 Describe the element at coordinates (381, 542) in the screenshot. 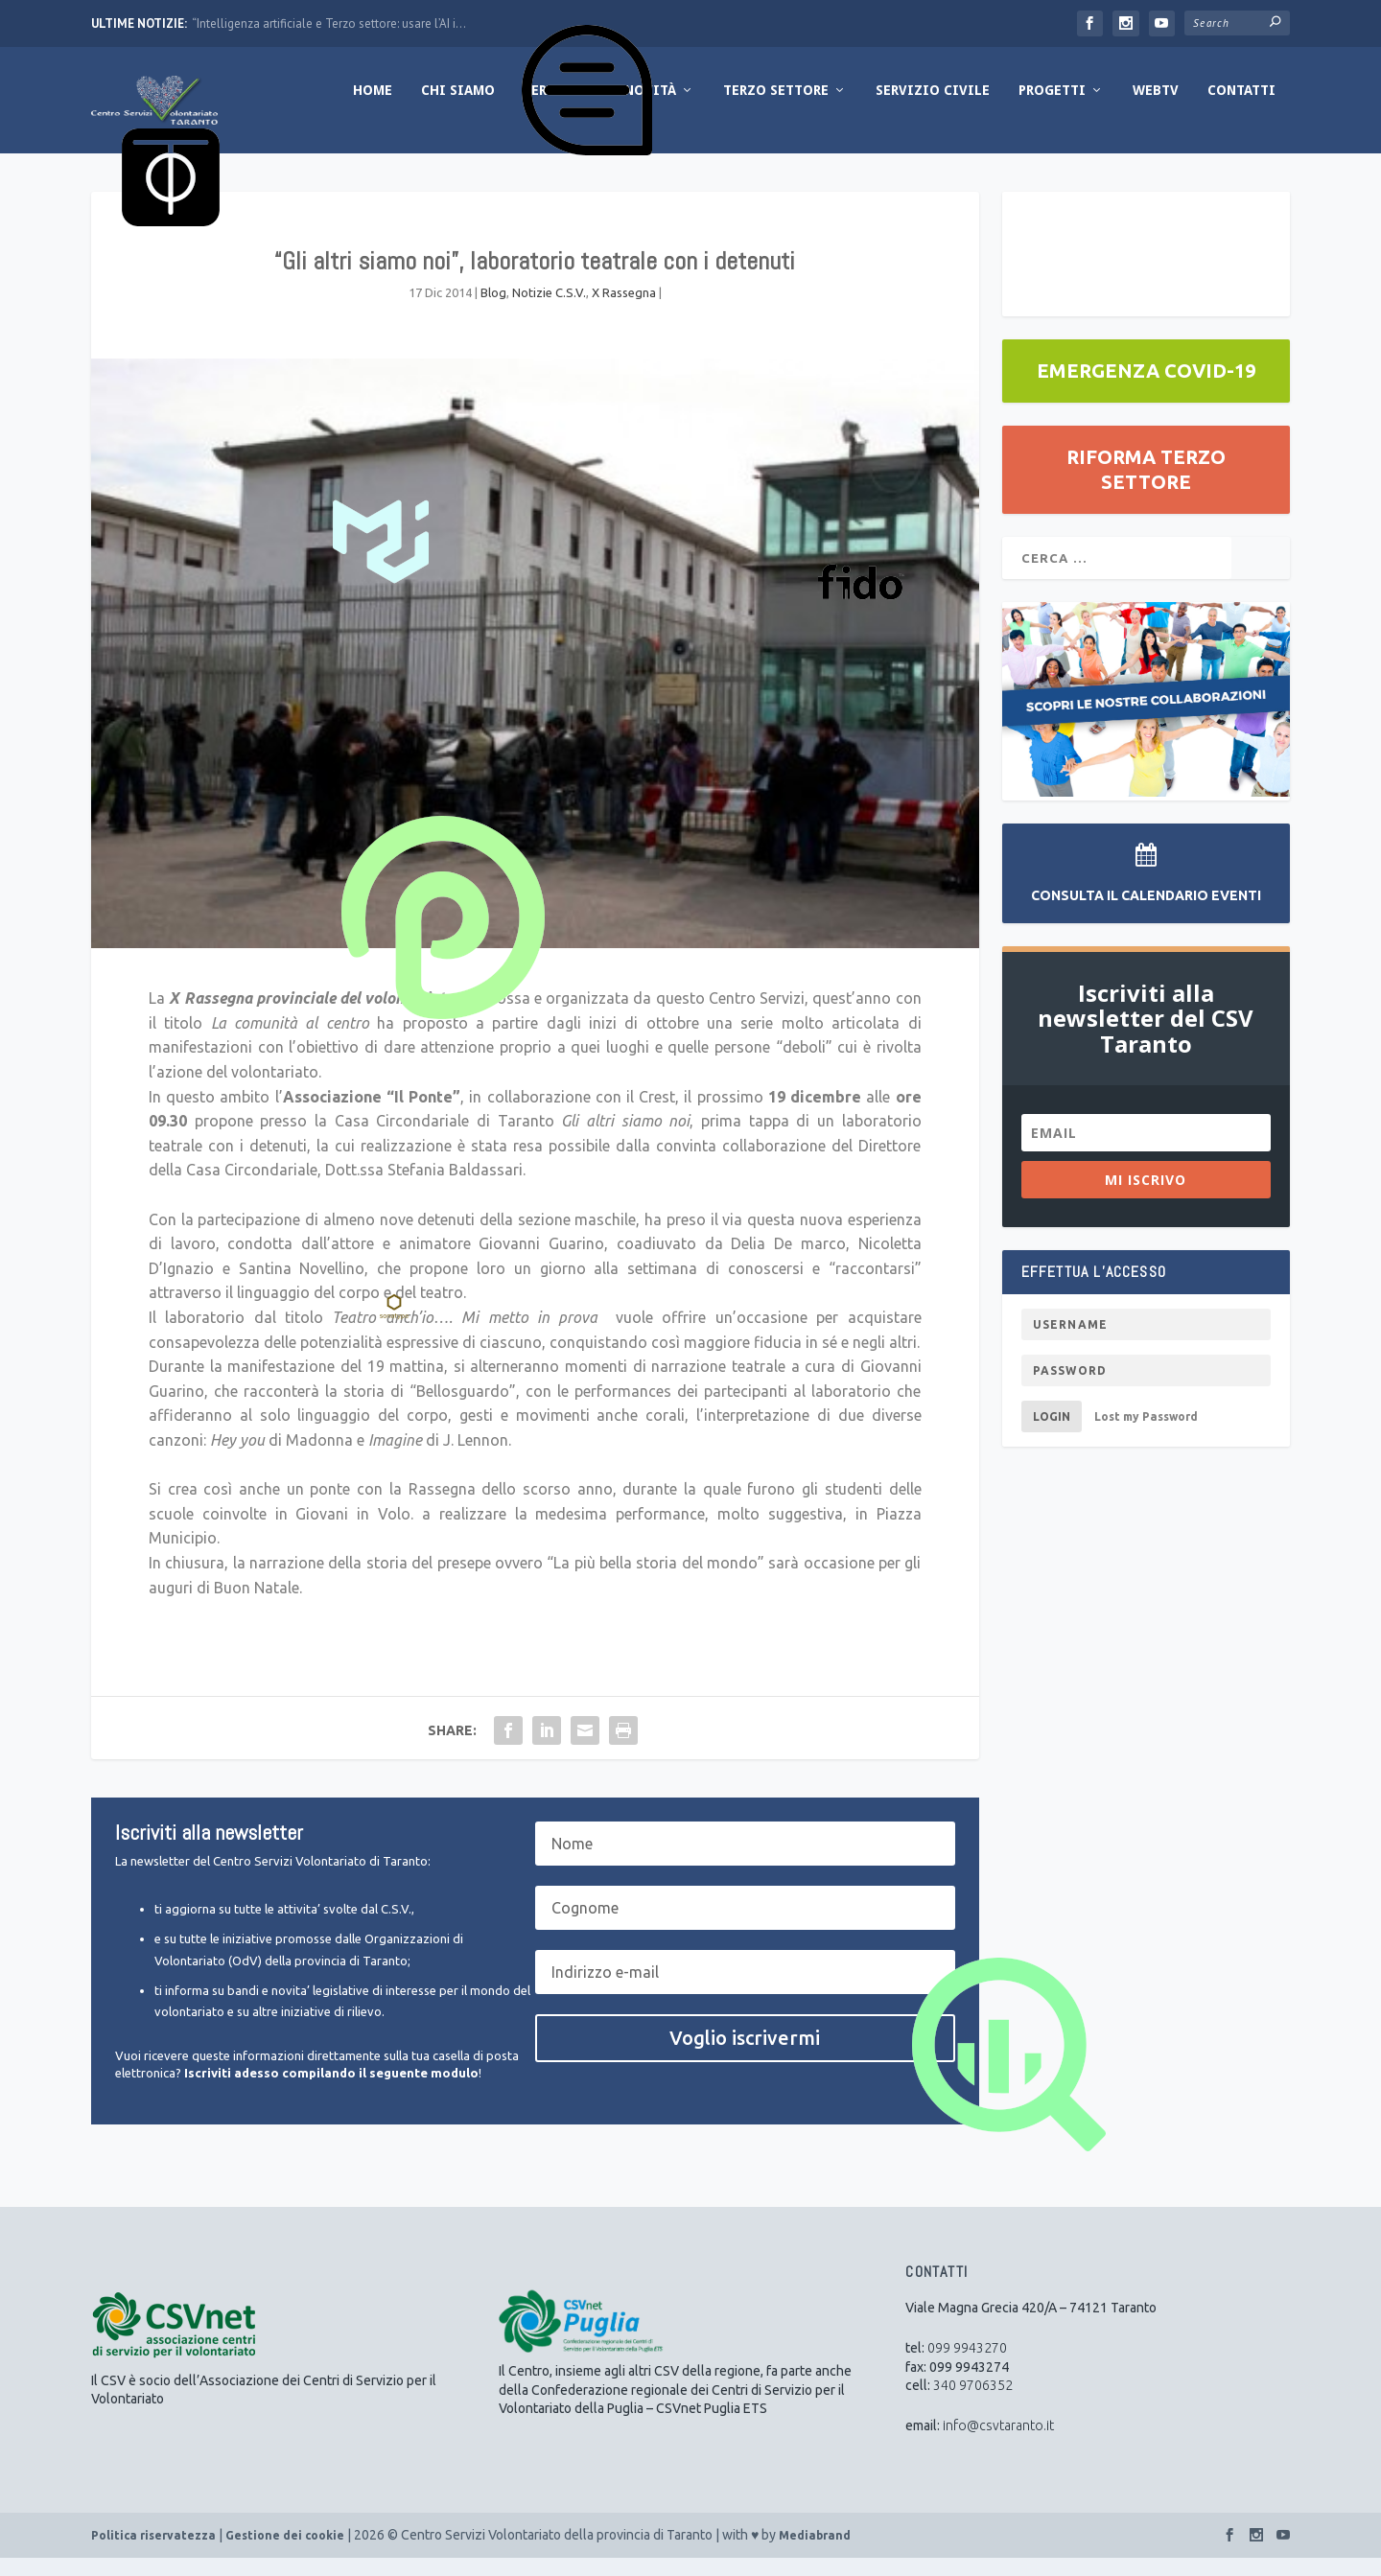

I see `MUI (Material UI) brand logo` at that location.